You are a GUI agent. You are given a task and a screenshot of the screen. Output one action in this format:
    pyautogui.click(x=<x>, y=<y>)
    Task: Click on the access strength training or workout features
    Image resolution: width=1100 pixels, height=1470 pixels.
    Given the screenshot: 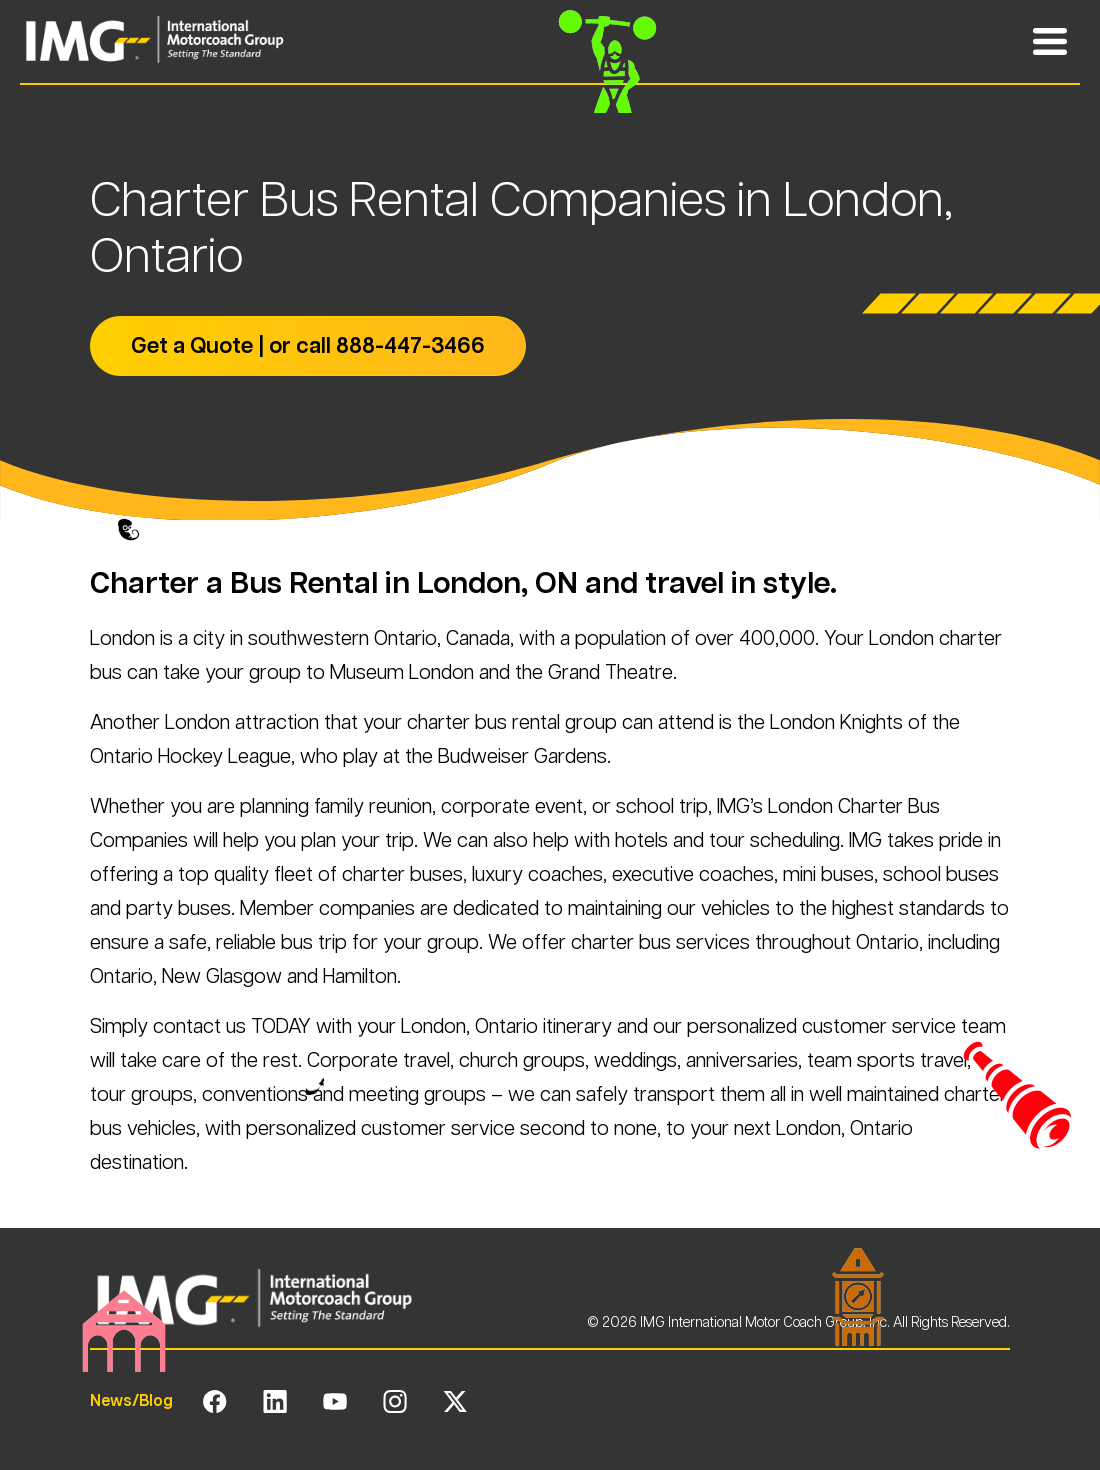 What is the action you would take?
    pyautogui.click(x=607, y=60)
    